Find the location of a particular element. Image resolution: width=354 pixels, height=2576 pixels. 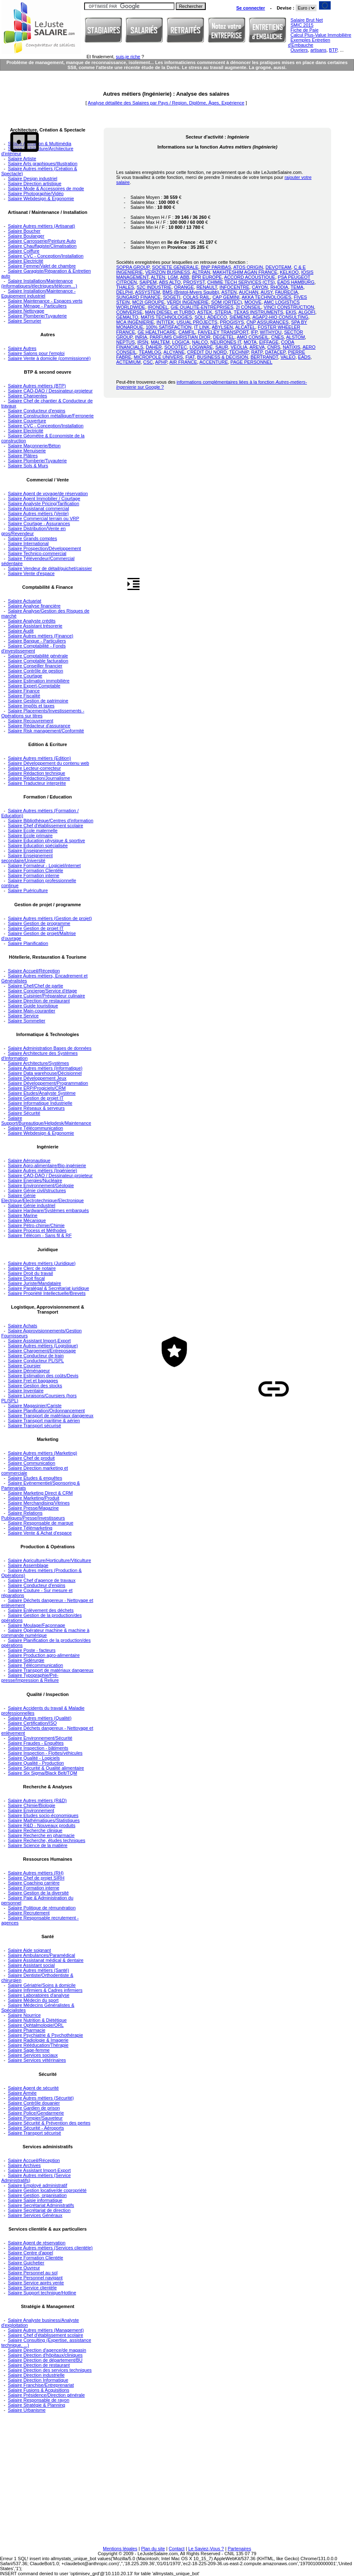

access local police or emergency services is located at coordinates (174, 1351).